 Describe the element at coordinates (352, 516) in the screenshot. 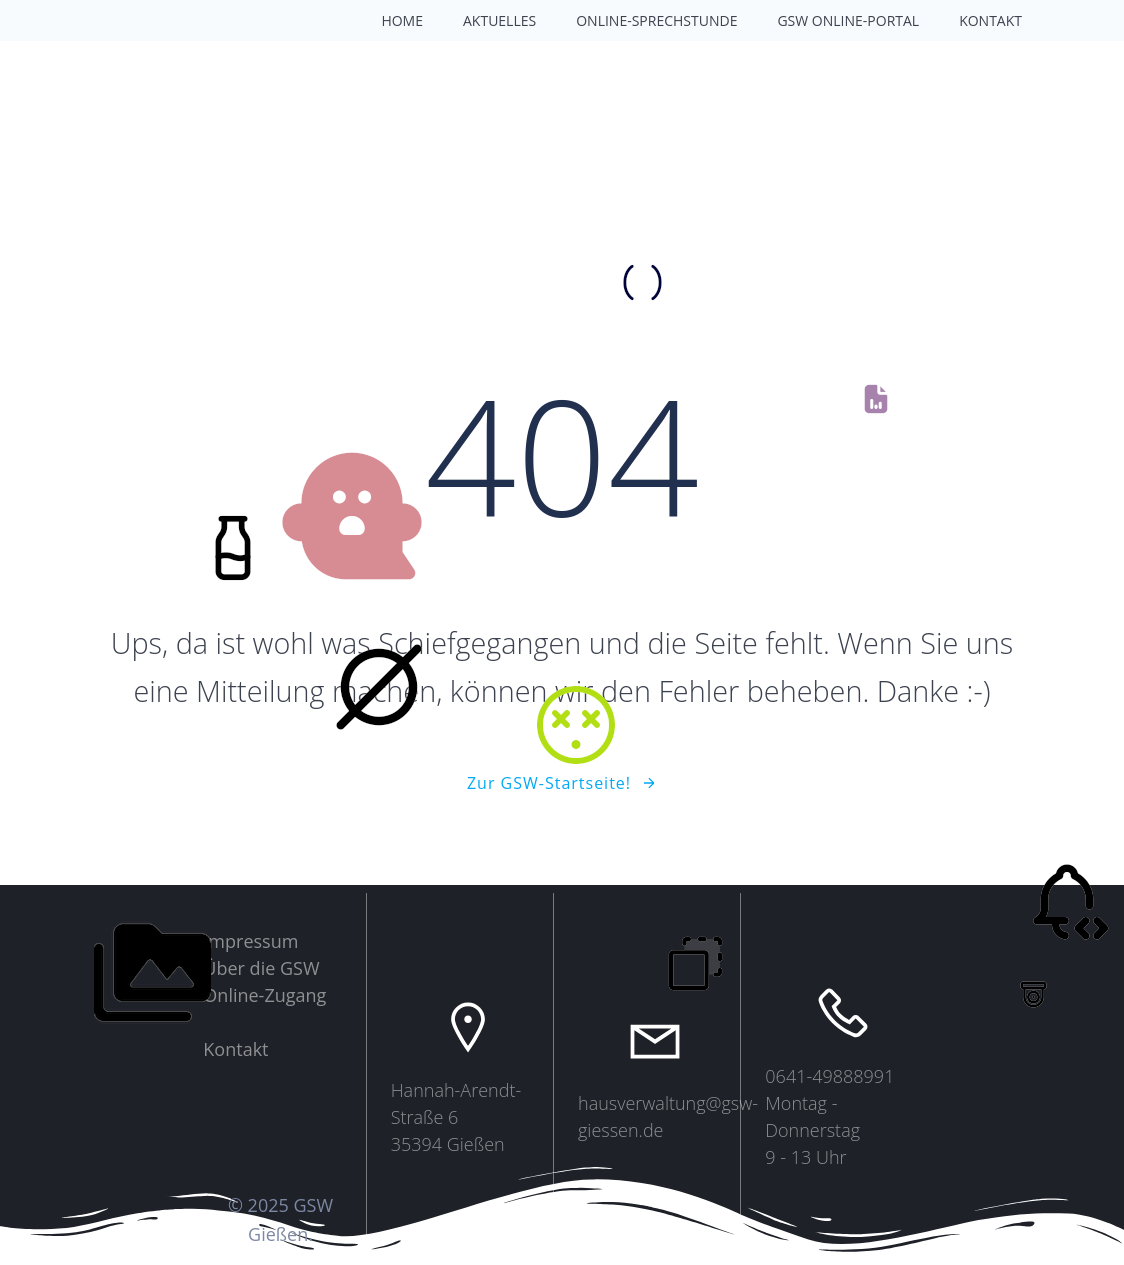

I see `toggle ghost mode or invisible status` at that location.